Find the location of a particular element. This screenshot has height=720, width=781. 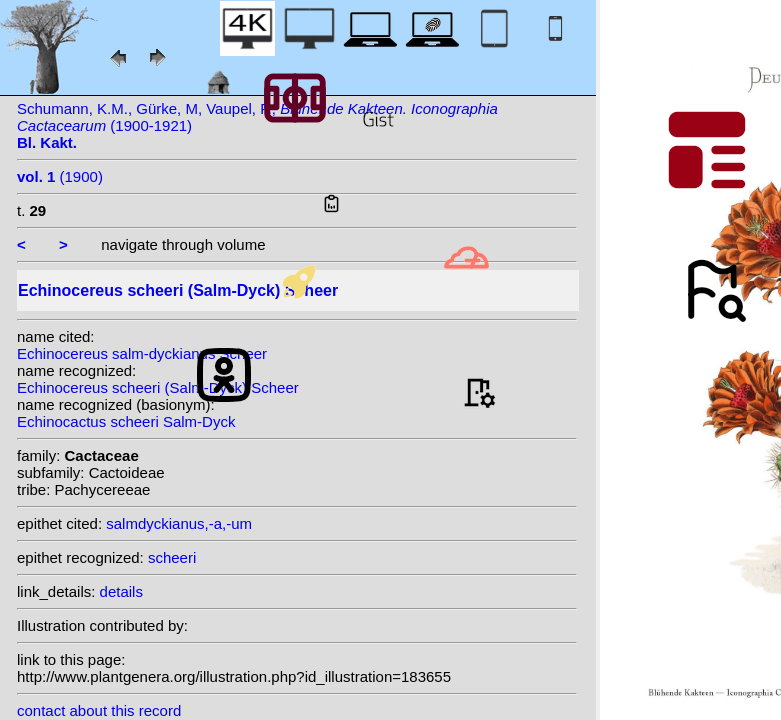

launch or deploy a project is located at coordinates (299, 282).